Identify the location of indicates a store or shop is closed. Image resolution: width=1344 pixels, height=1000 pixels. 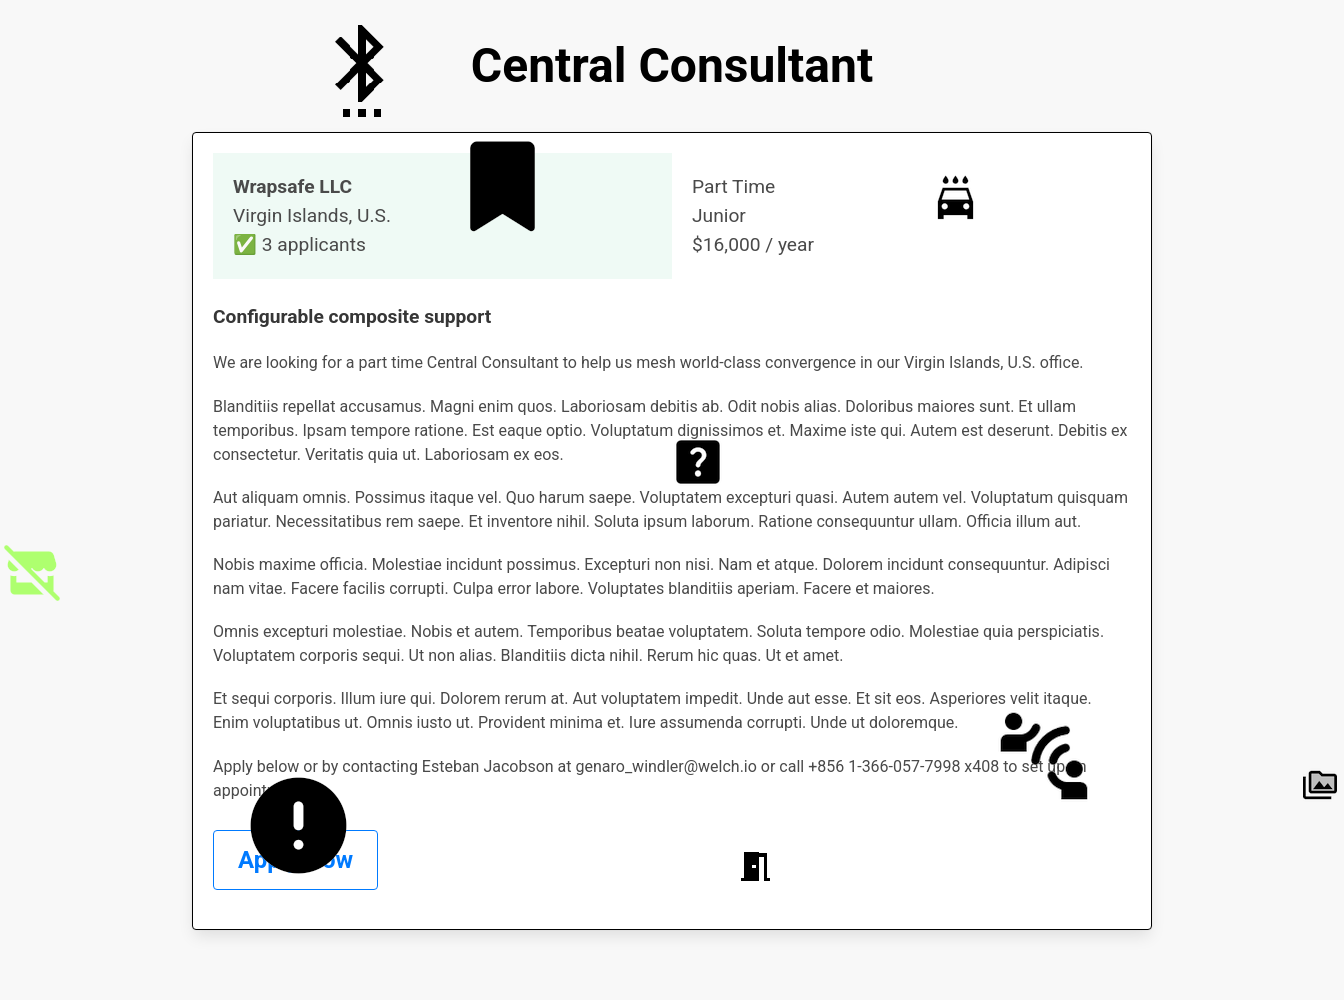
(32, 573).